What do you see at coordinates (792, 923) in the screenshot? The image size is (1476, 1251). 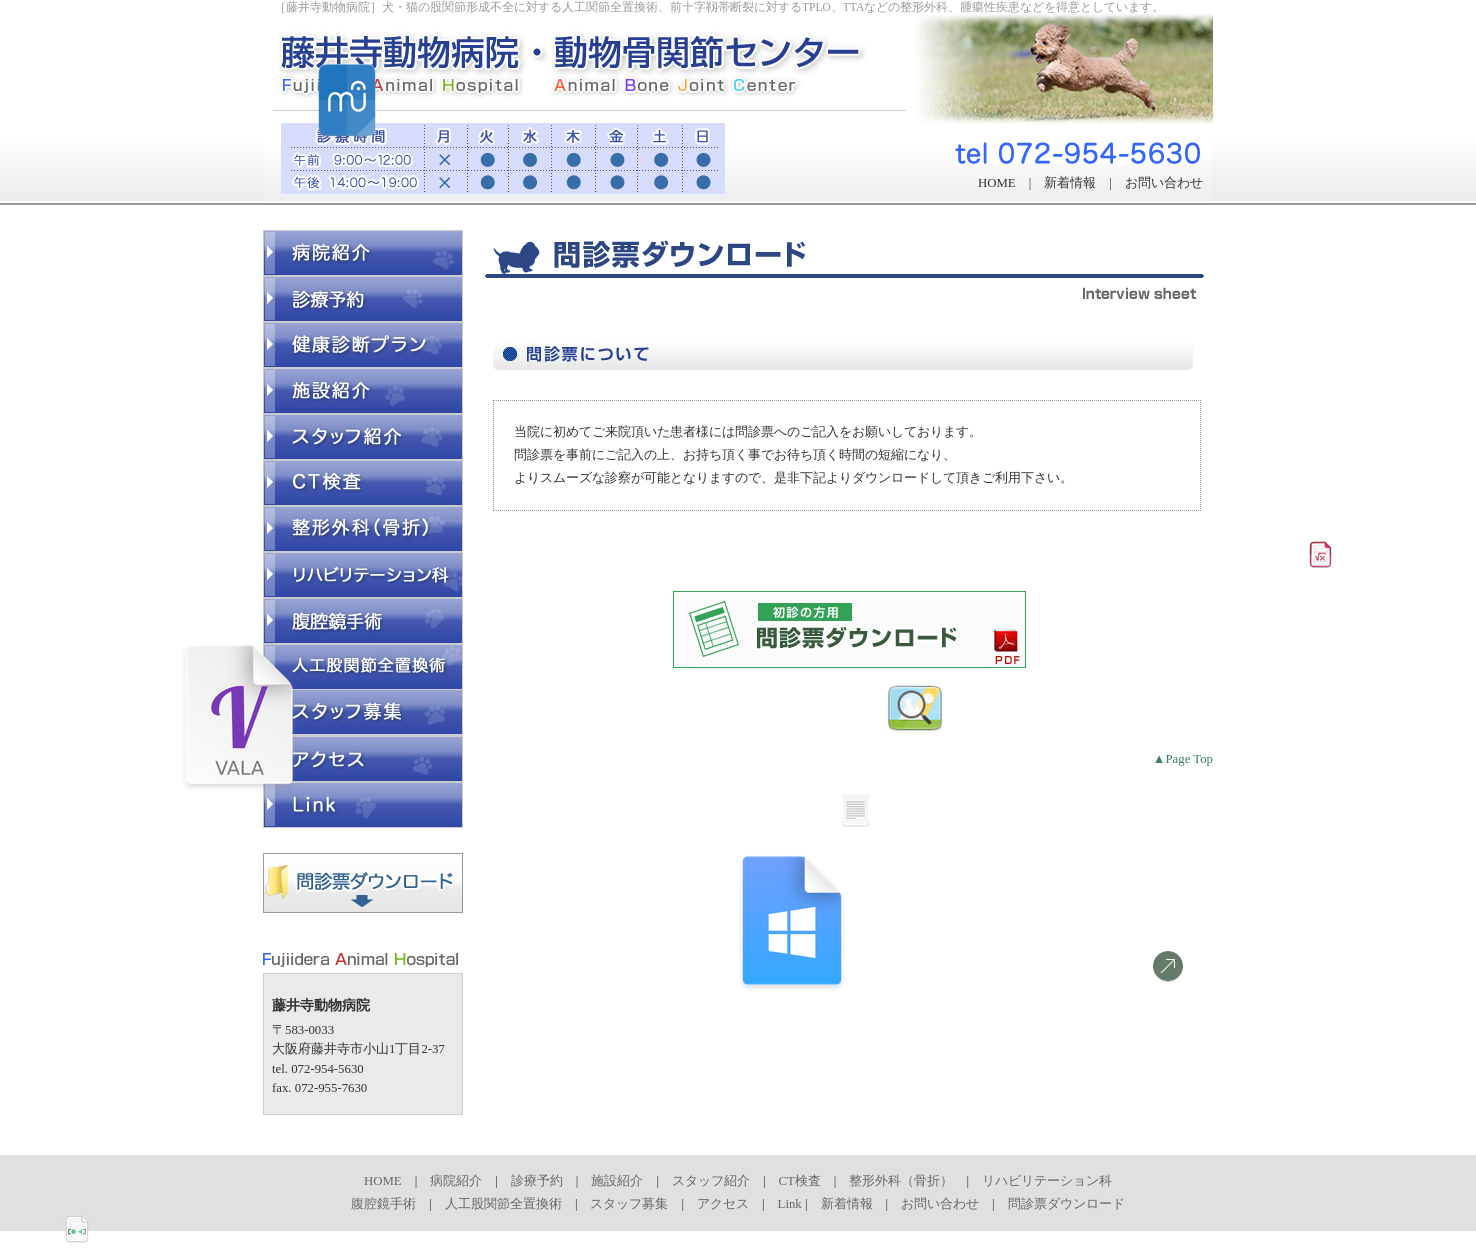 I see `a windows executable file (.exe)` at bounding box center [792, 923].